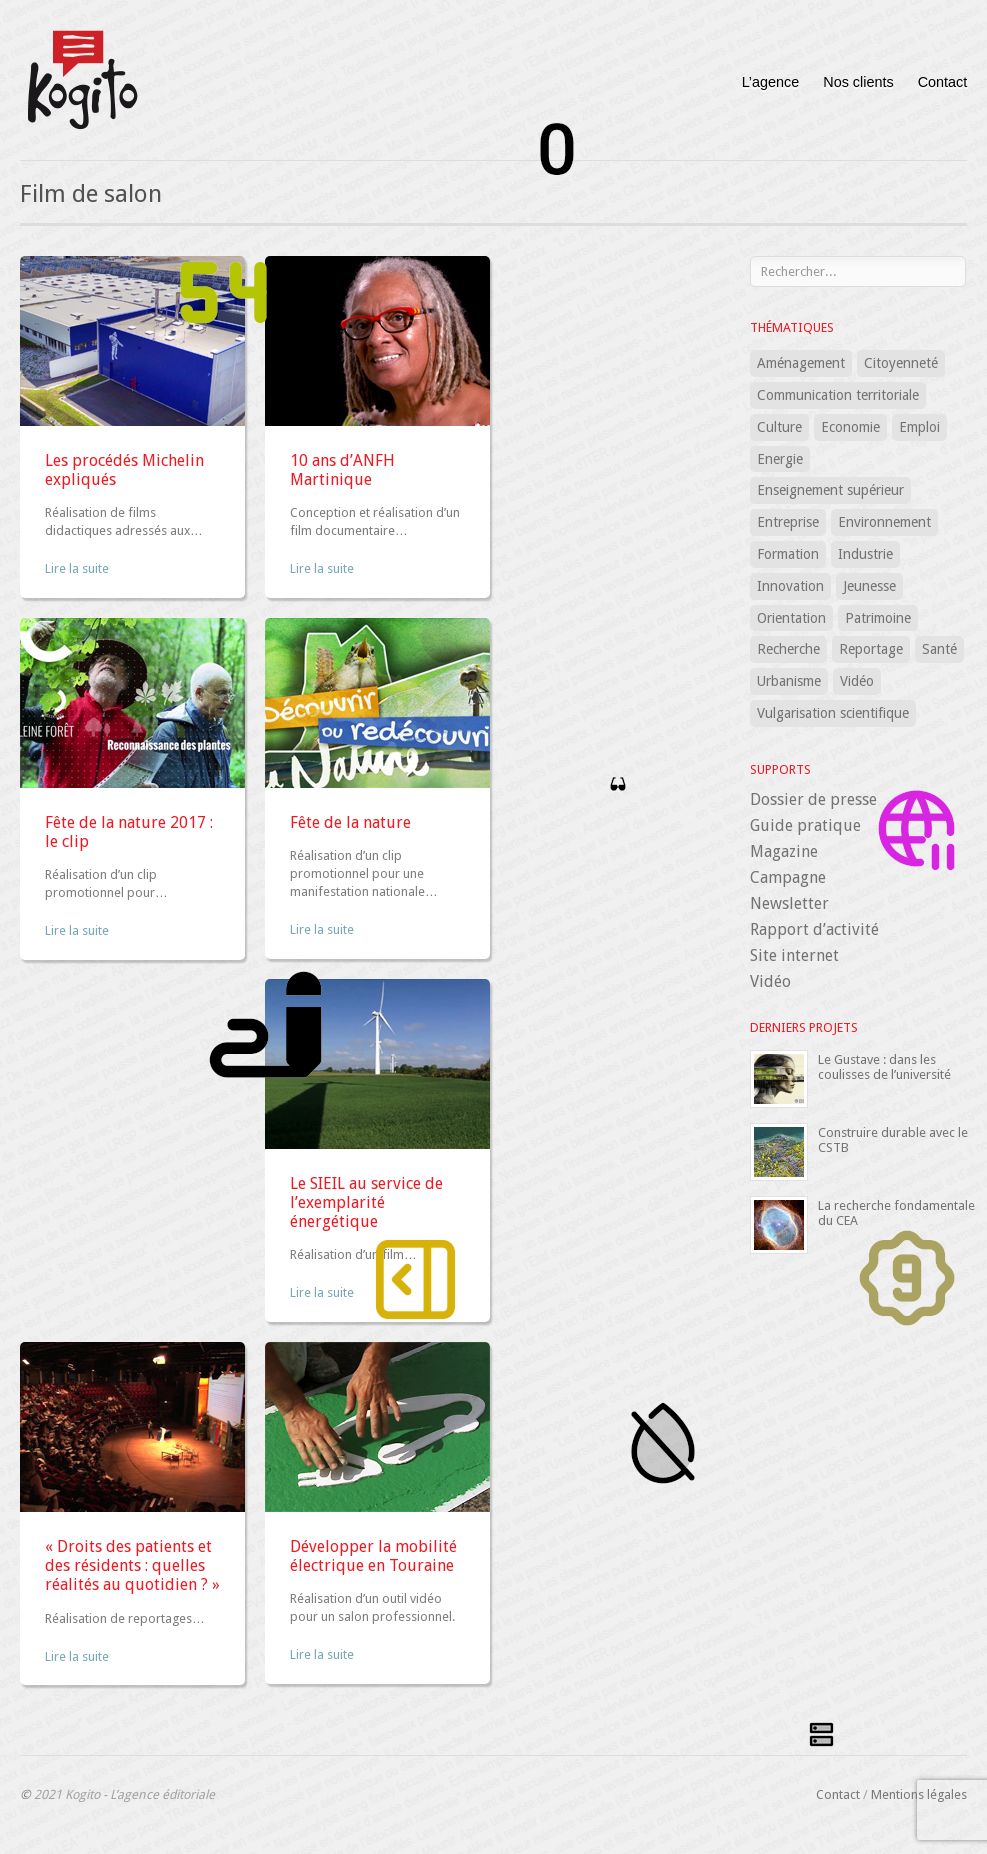  I want to click on compose or write new content, so click(268, 1030).